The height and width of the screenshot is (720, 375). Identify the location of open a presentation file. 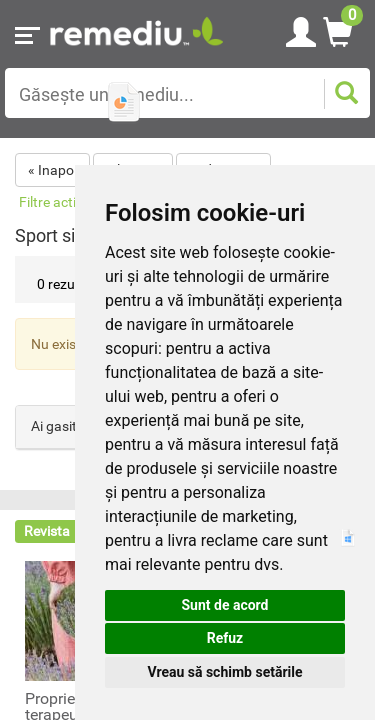
(124, 102).